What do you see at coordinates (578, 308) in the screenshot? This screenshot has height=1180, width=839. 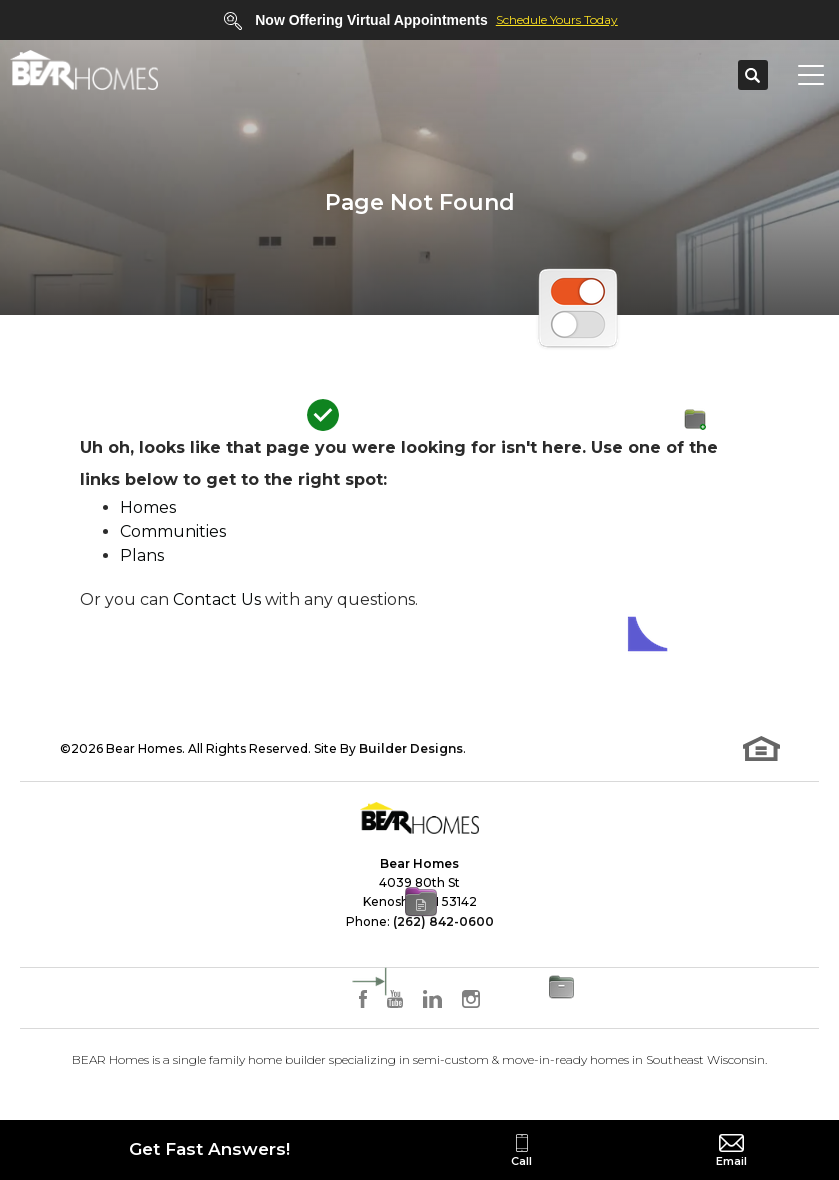 I see `open system tweaks or settings app` at bounding box center [578, 308].